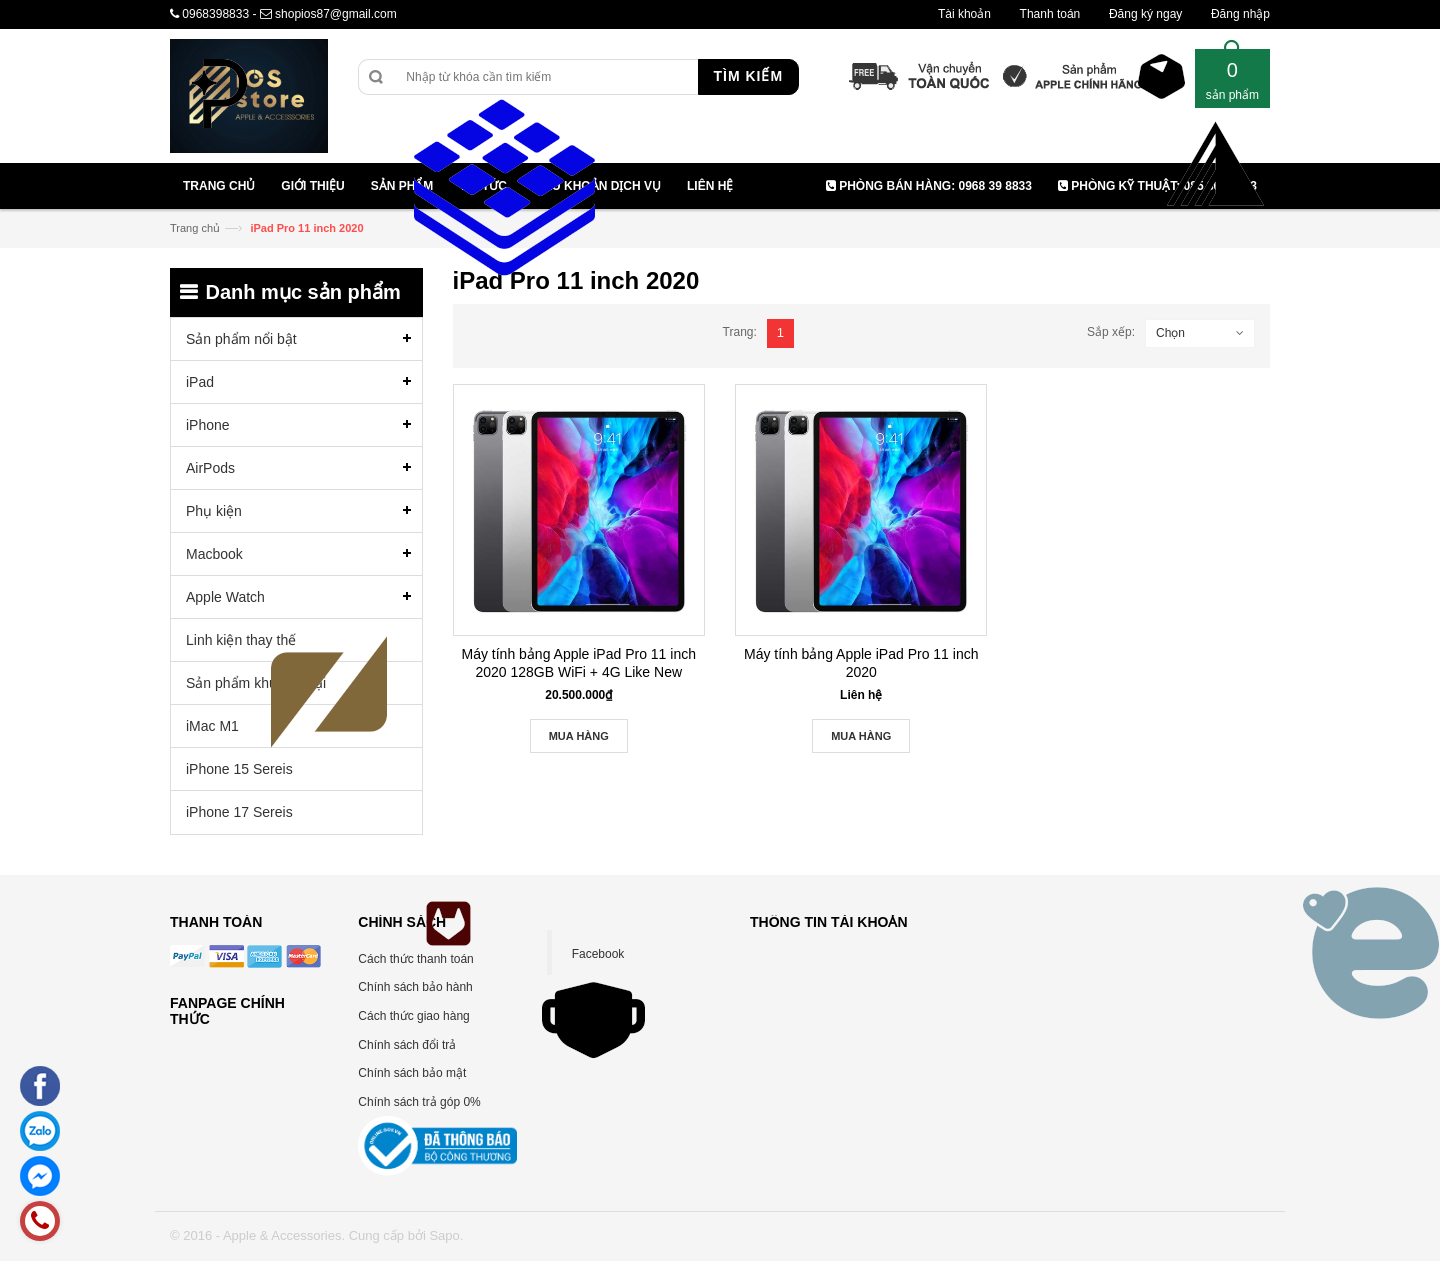  What do you see at coordinates (329, 692) in the screenshot?
I see `zend framework official logo` at bounding box center [329, 692].